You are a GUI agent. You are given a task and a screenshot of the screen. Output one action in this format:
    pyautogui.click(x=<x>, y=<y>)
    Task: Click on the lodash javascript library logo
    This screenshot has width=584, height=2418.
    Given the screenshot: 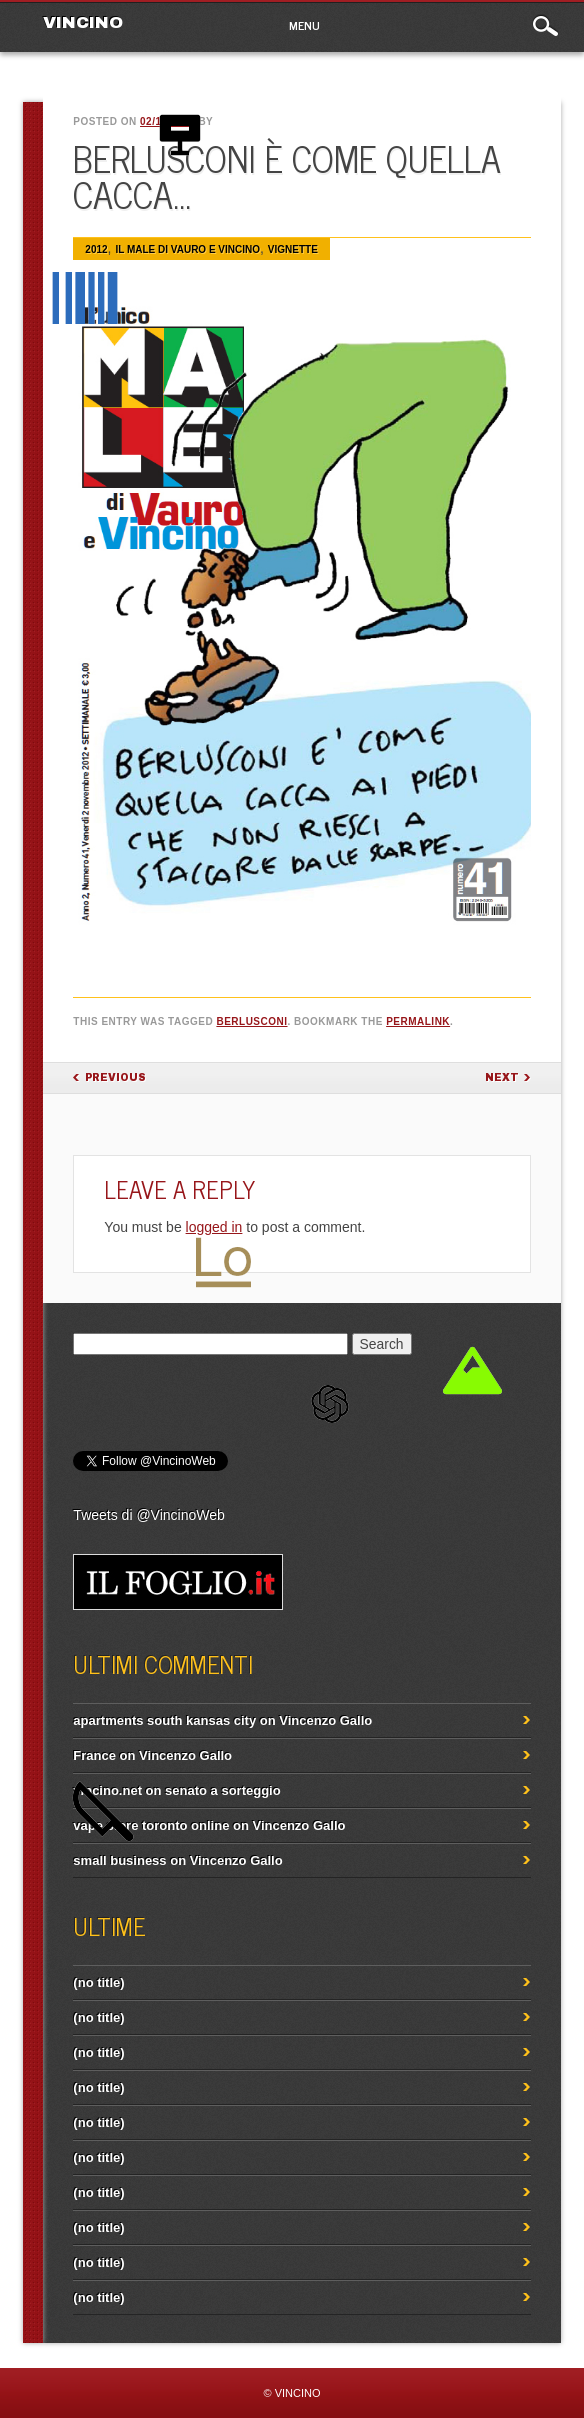 What is the action you would take?
    pyautogui.click(x=223, y=1262)
    